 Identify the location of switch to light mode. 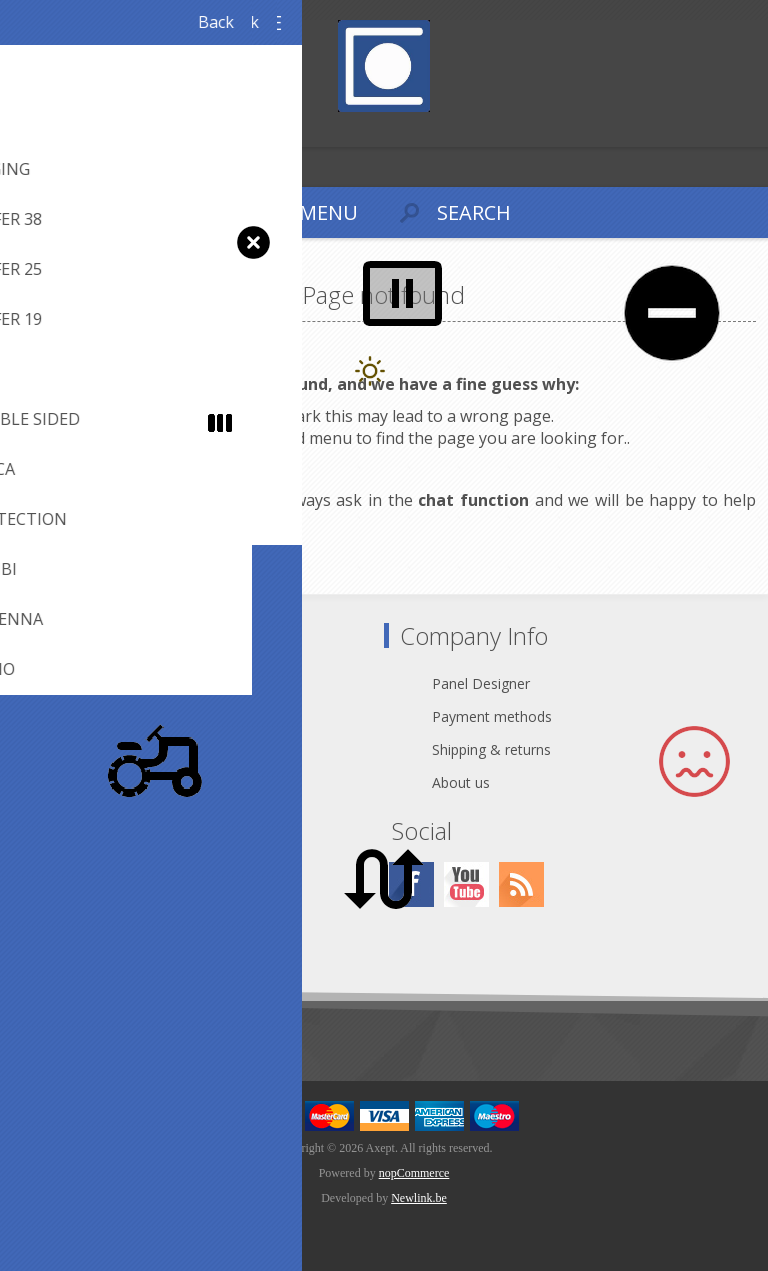
(370, 371).